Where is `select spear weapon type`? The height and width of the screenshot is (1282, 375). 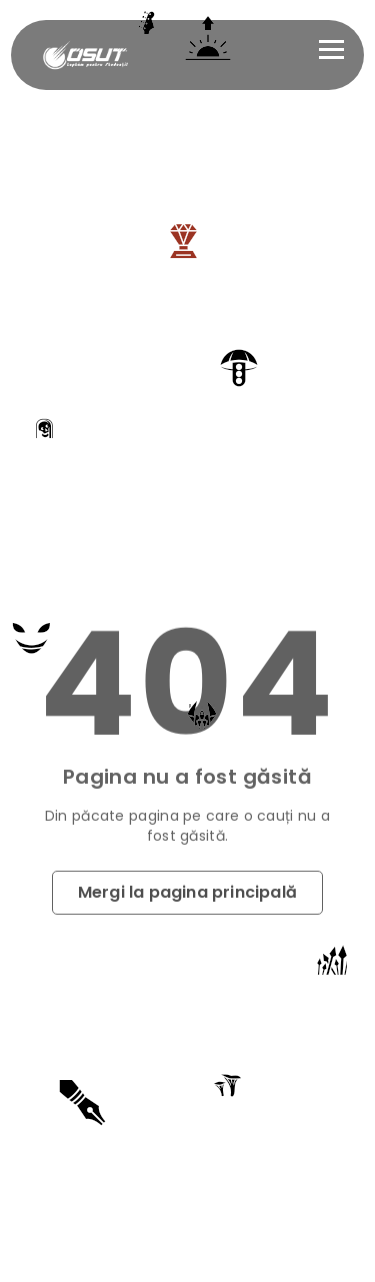
select spear weapon type is located at coordinates (332, 960).